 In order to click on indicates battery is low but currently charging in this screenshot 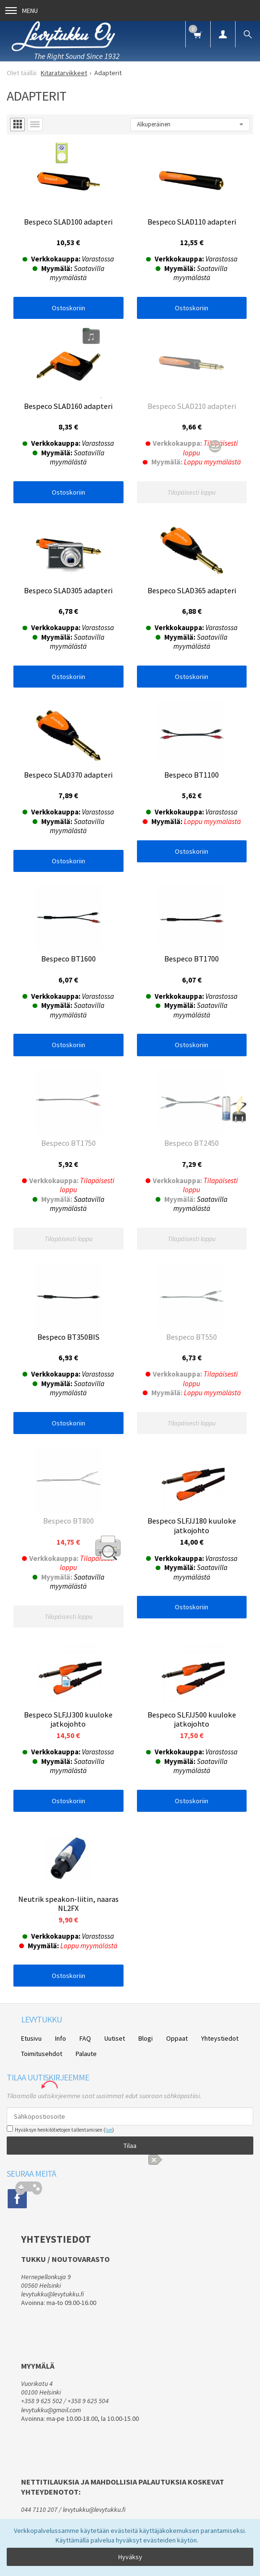, I will do `click(233, 1108)`.